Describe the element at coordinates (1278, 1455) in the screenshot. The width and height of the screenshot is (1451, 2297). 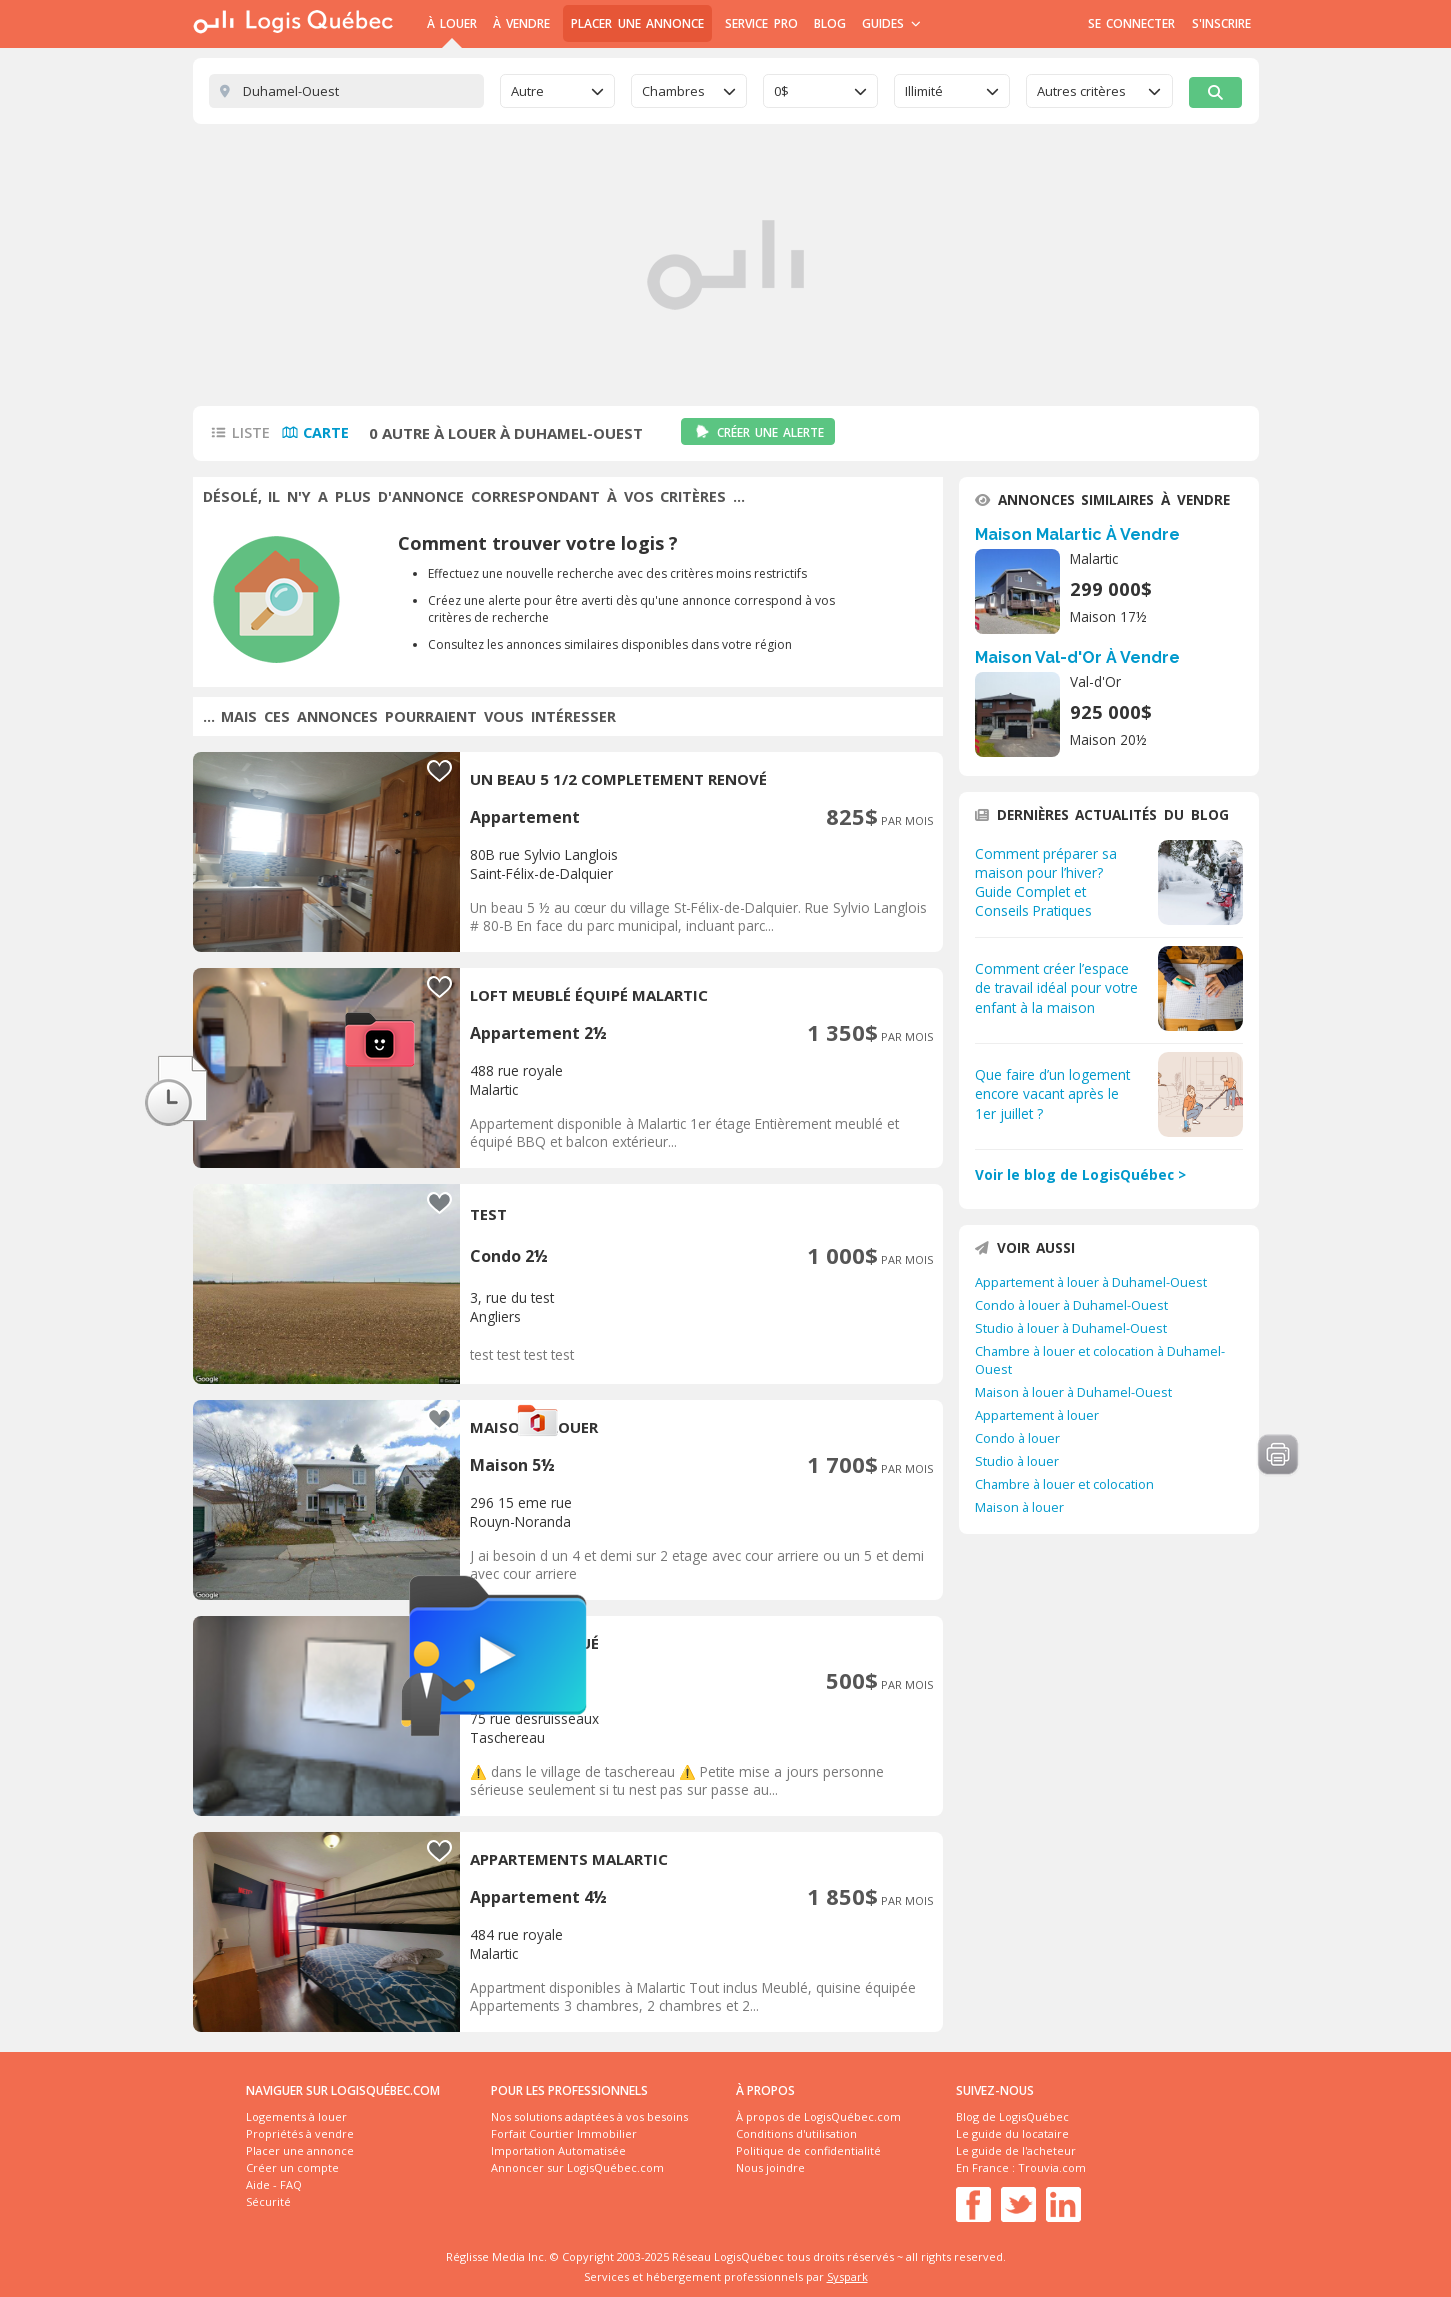
I see `access printer settings and preferences` at that location.